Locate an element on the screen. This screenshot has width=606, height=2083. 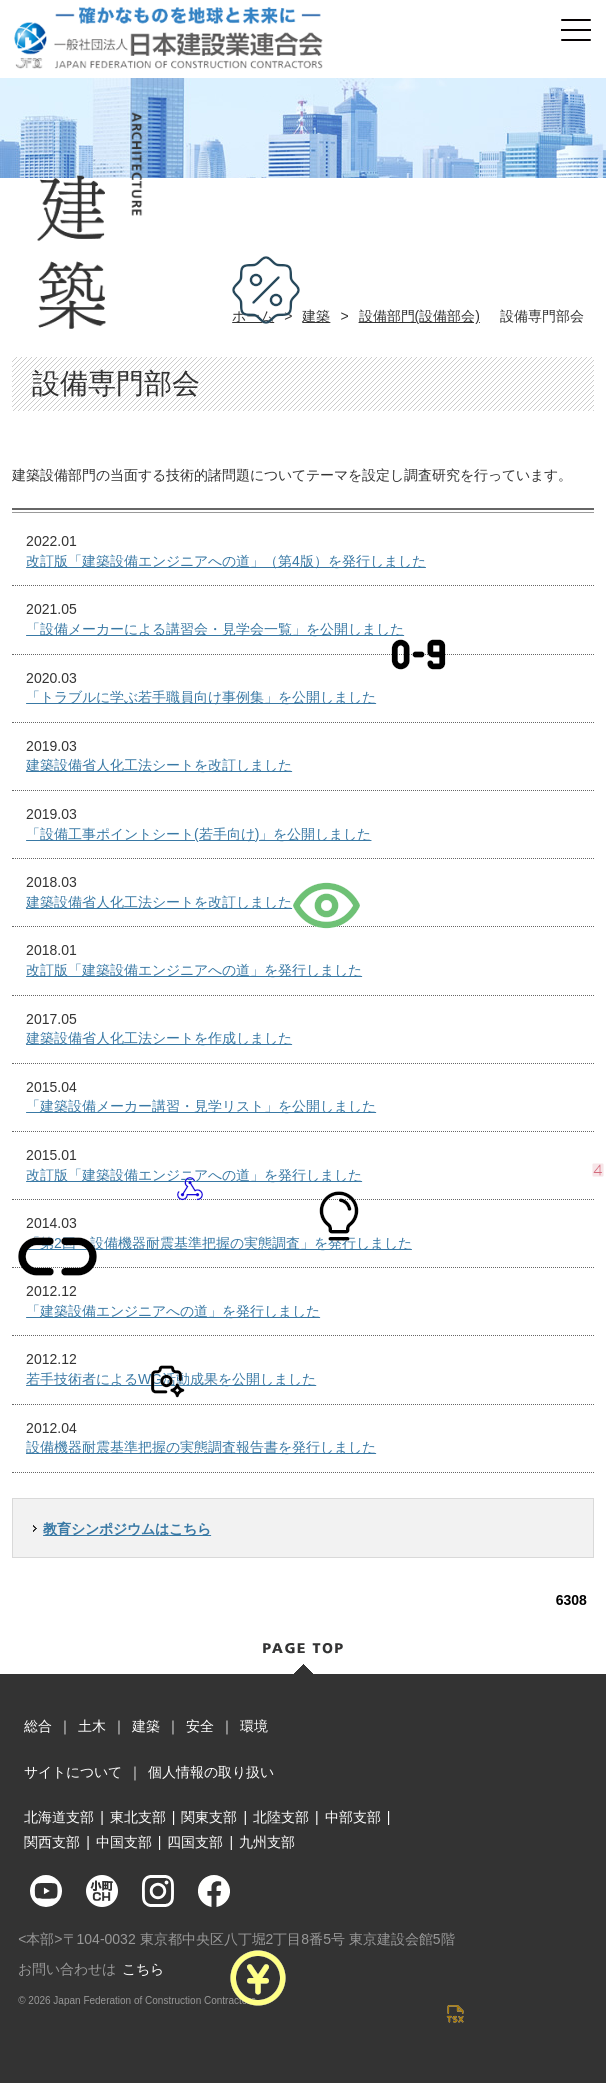
view tips or helpful suggestions is located at coordinates (339, 1216).